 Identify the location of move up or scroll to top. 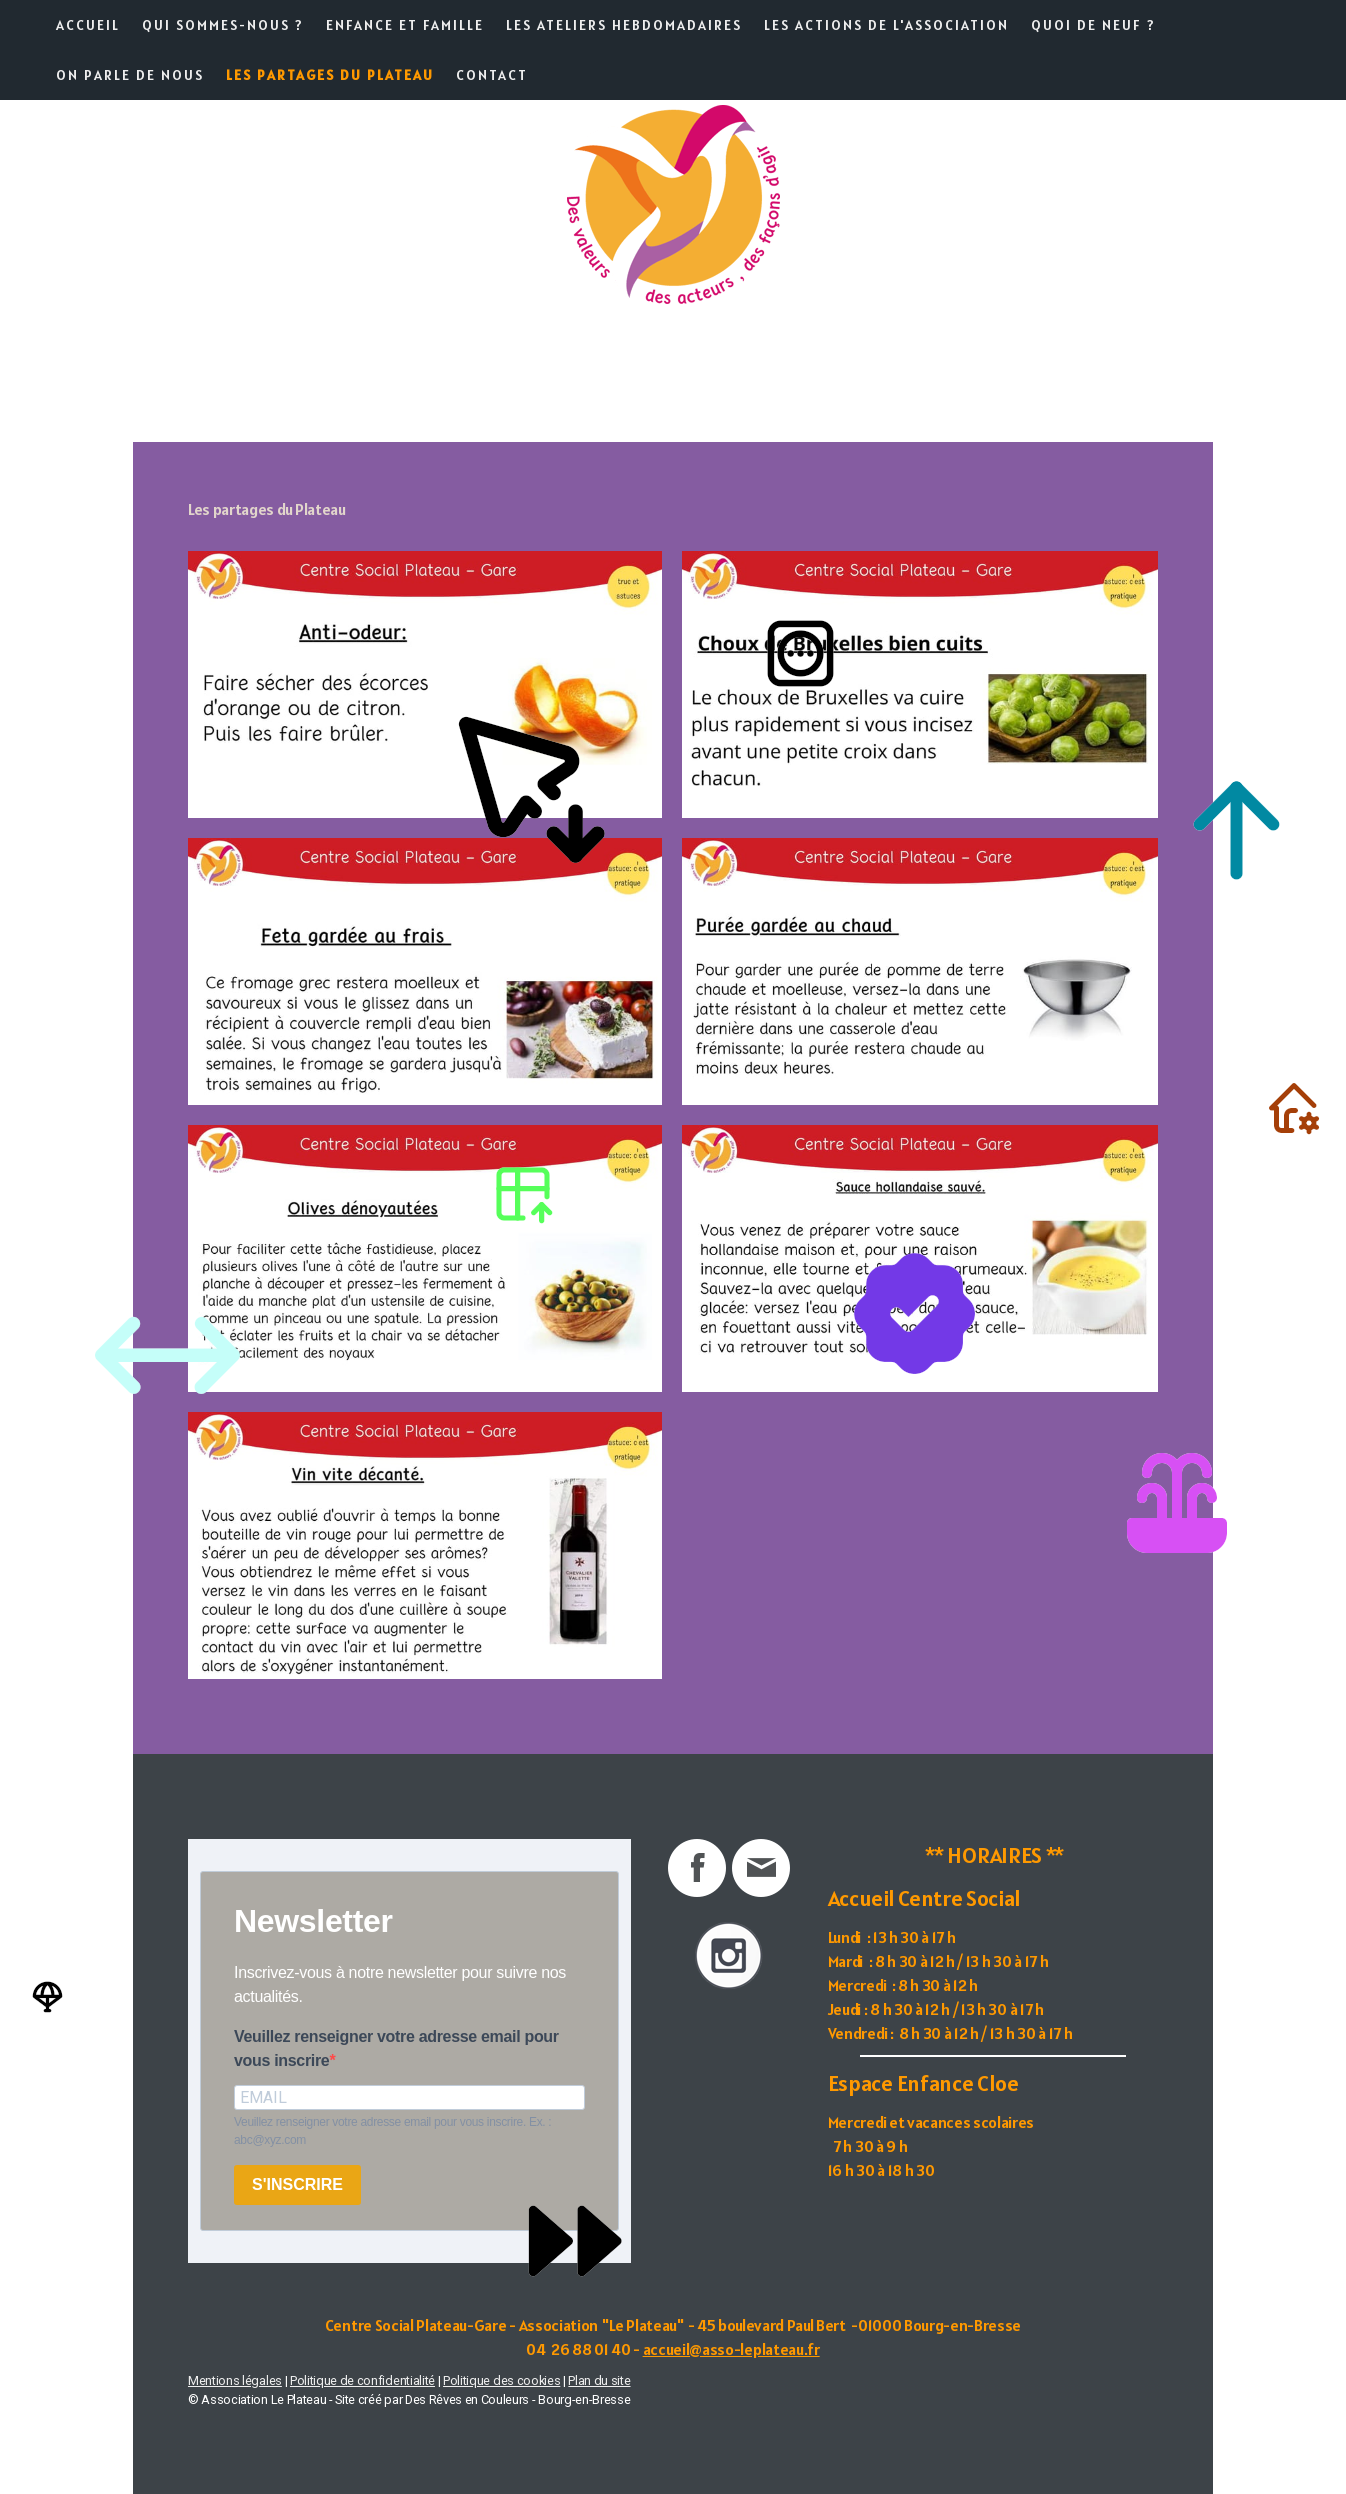
(1236, 830).